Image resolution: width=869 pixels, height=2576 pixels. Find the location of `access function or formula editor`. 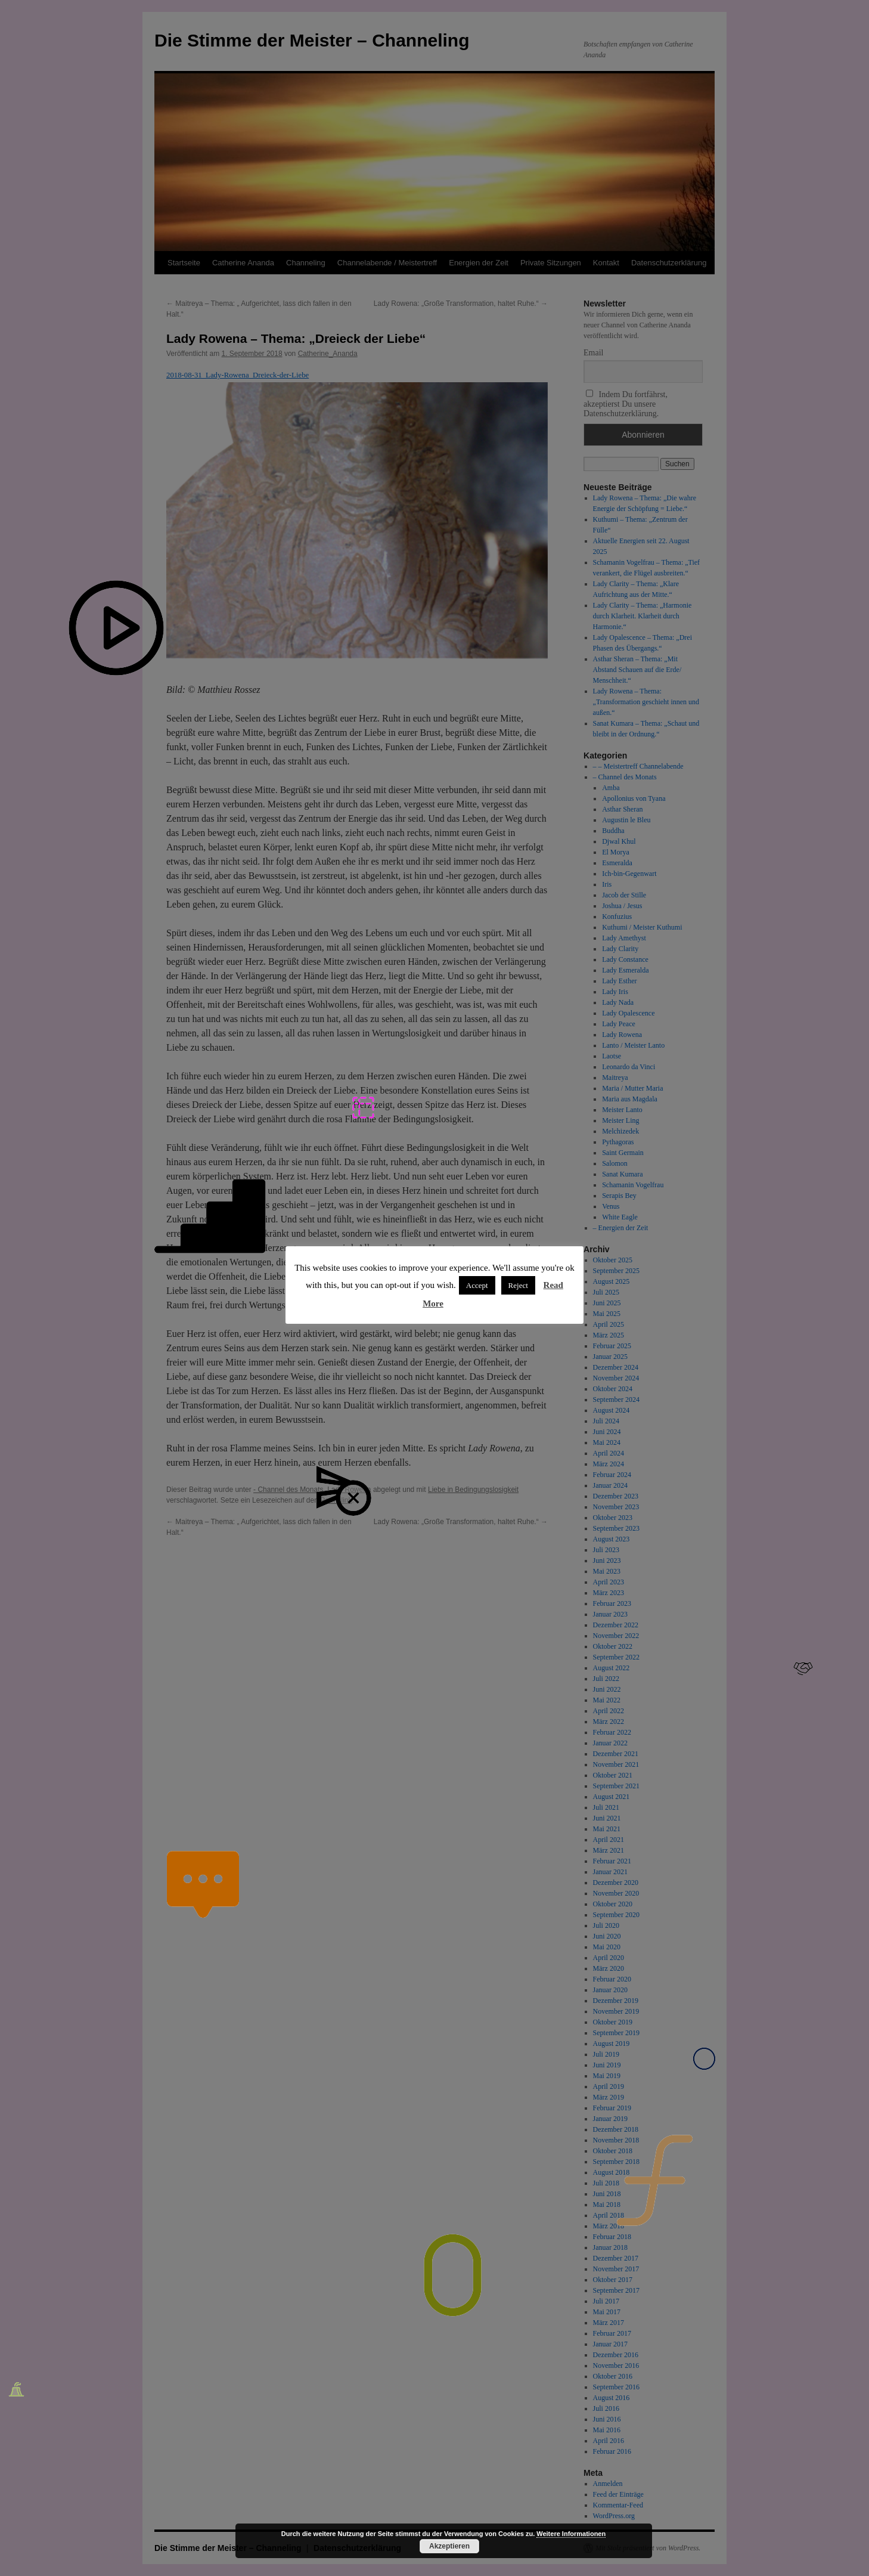

access function or formula editor is located at coordinates (654, 2180).